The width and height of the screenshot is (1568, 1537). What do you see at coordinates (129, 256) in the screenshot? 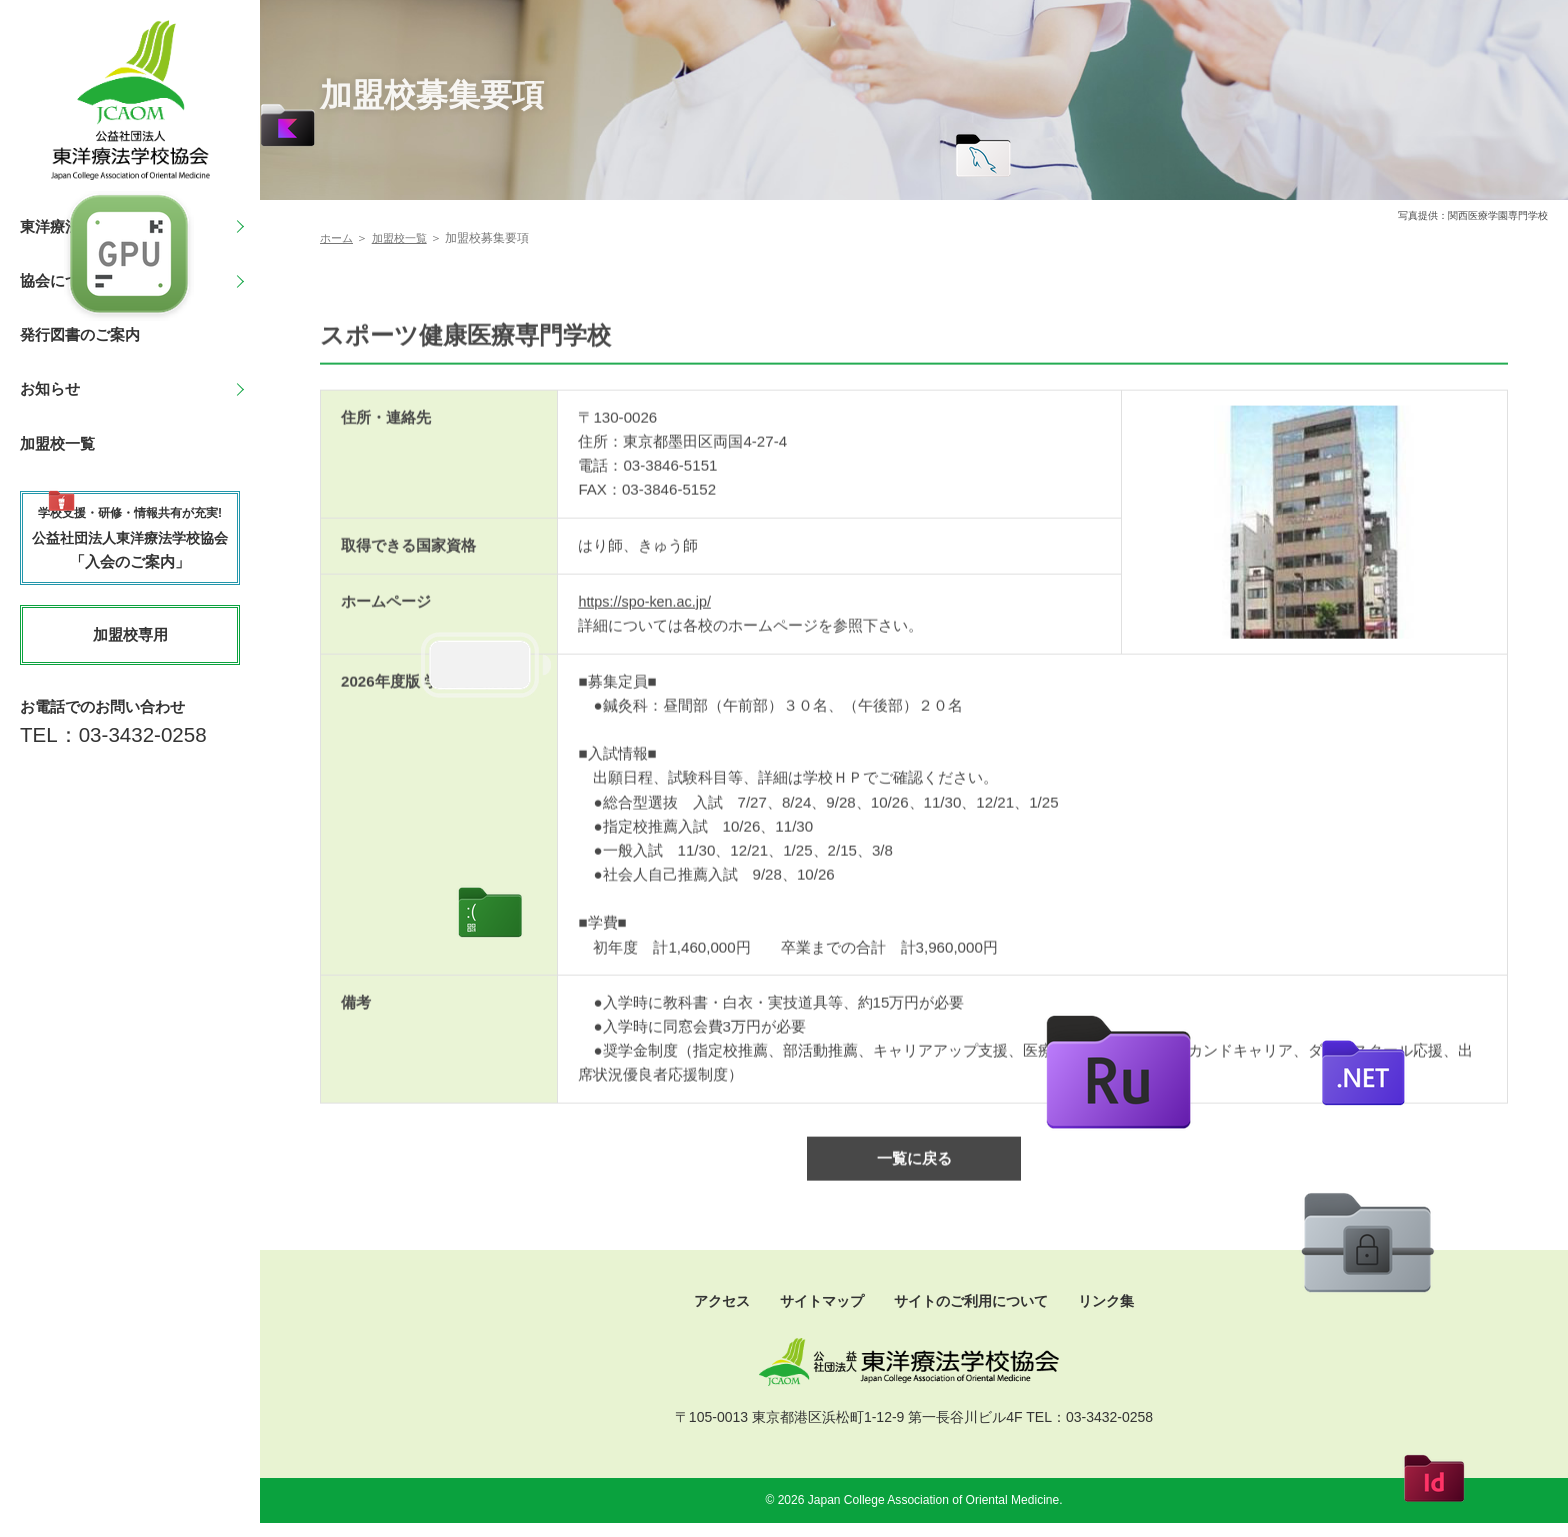
I see `open graphics driver settings` at bounding box center [129, 256].